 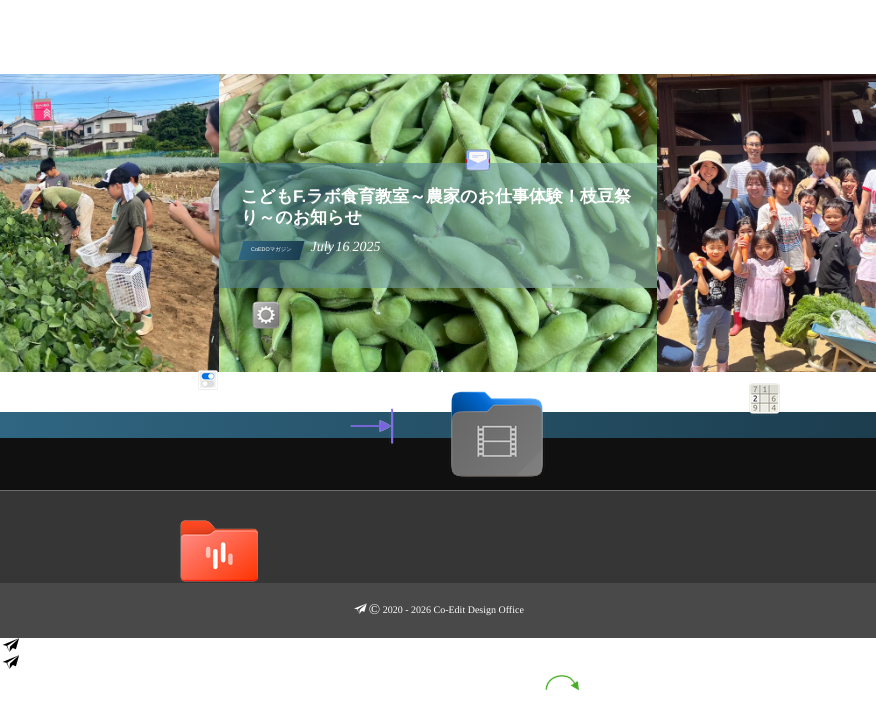 I want to click on open the mail app, so click(x=478, y=160).